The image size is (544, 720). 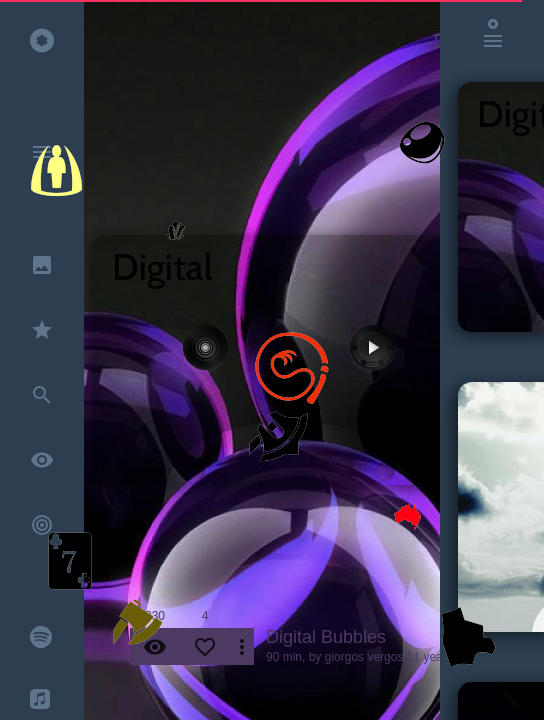 I want to click on seven of clubs playing card, so click(x=70, y=561).